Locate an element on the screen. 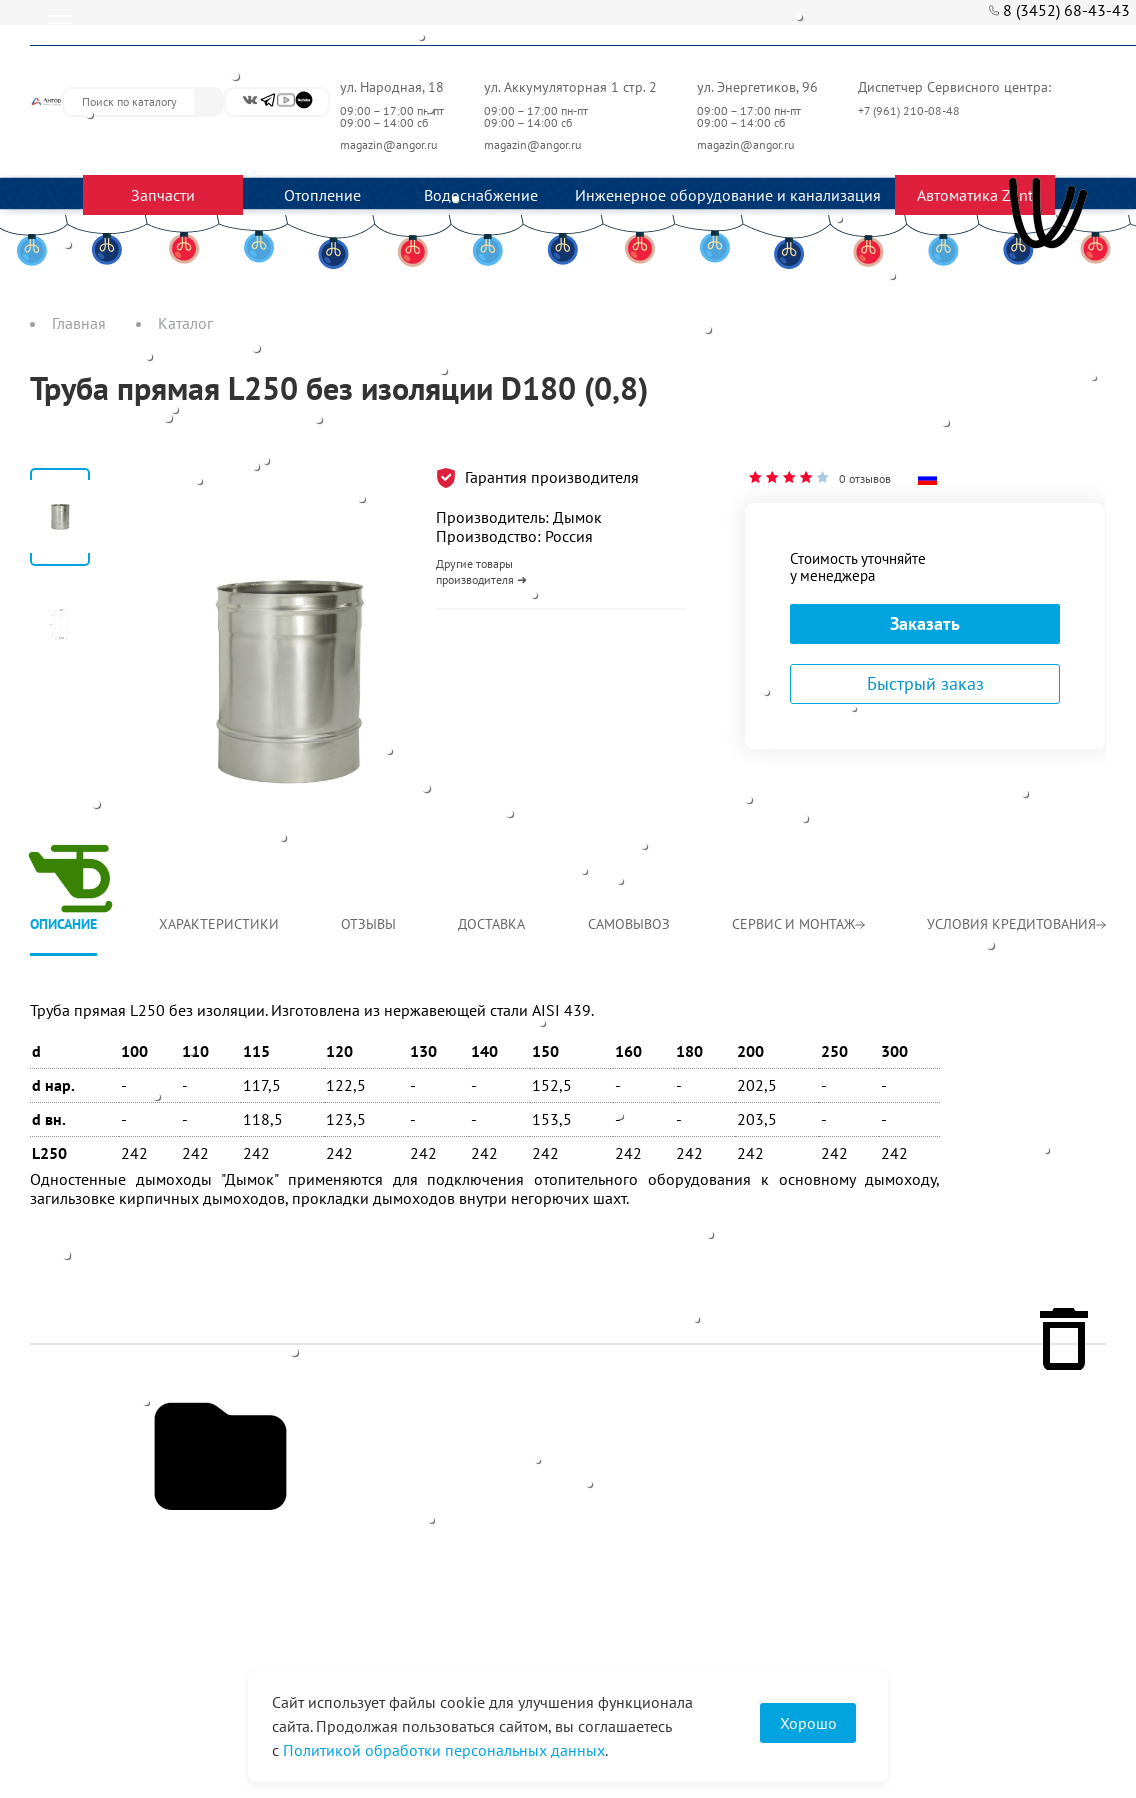 This screenshot has height=1798, width=1136. delete selected item is located at coordinates (1064, 1339).